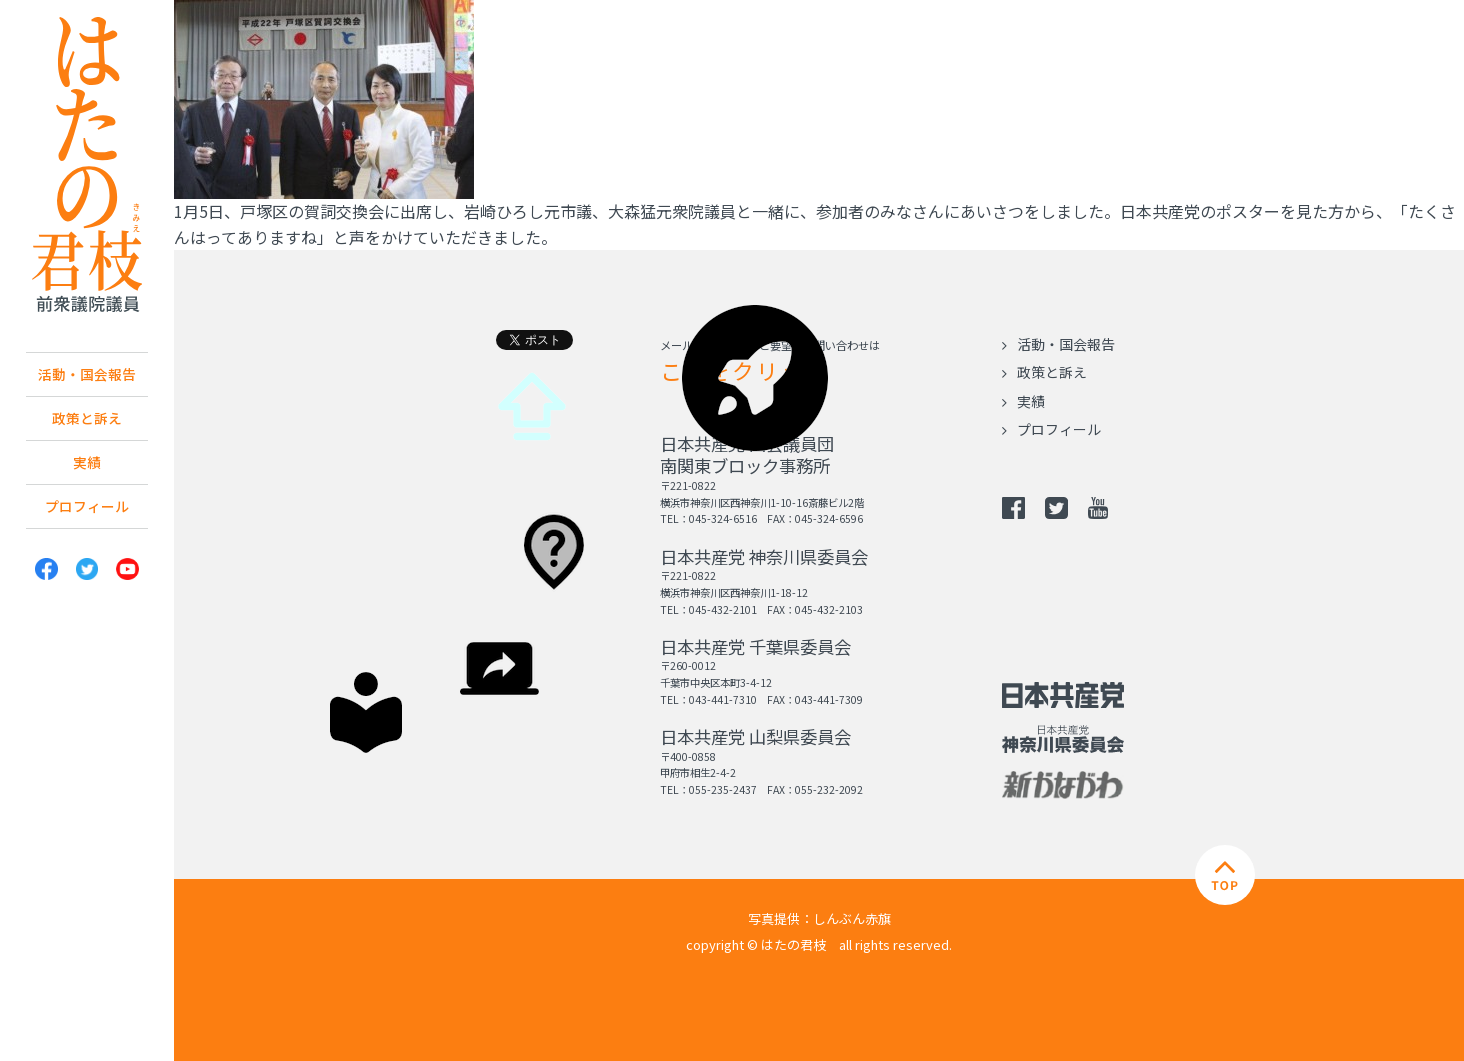  I want to click on upload a file or content, so click(532, 409).